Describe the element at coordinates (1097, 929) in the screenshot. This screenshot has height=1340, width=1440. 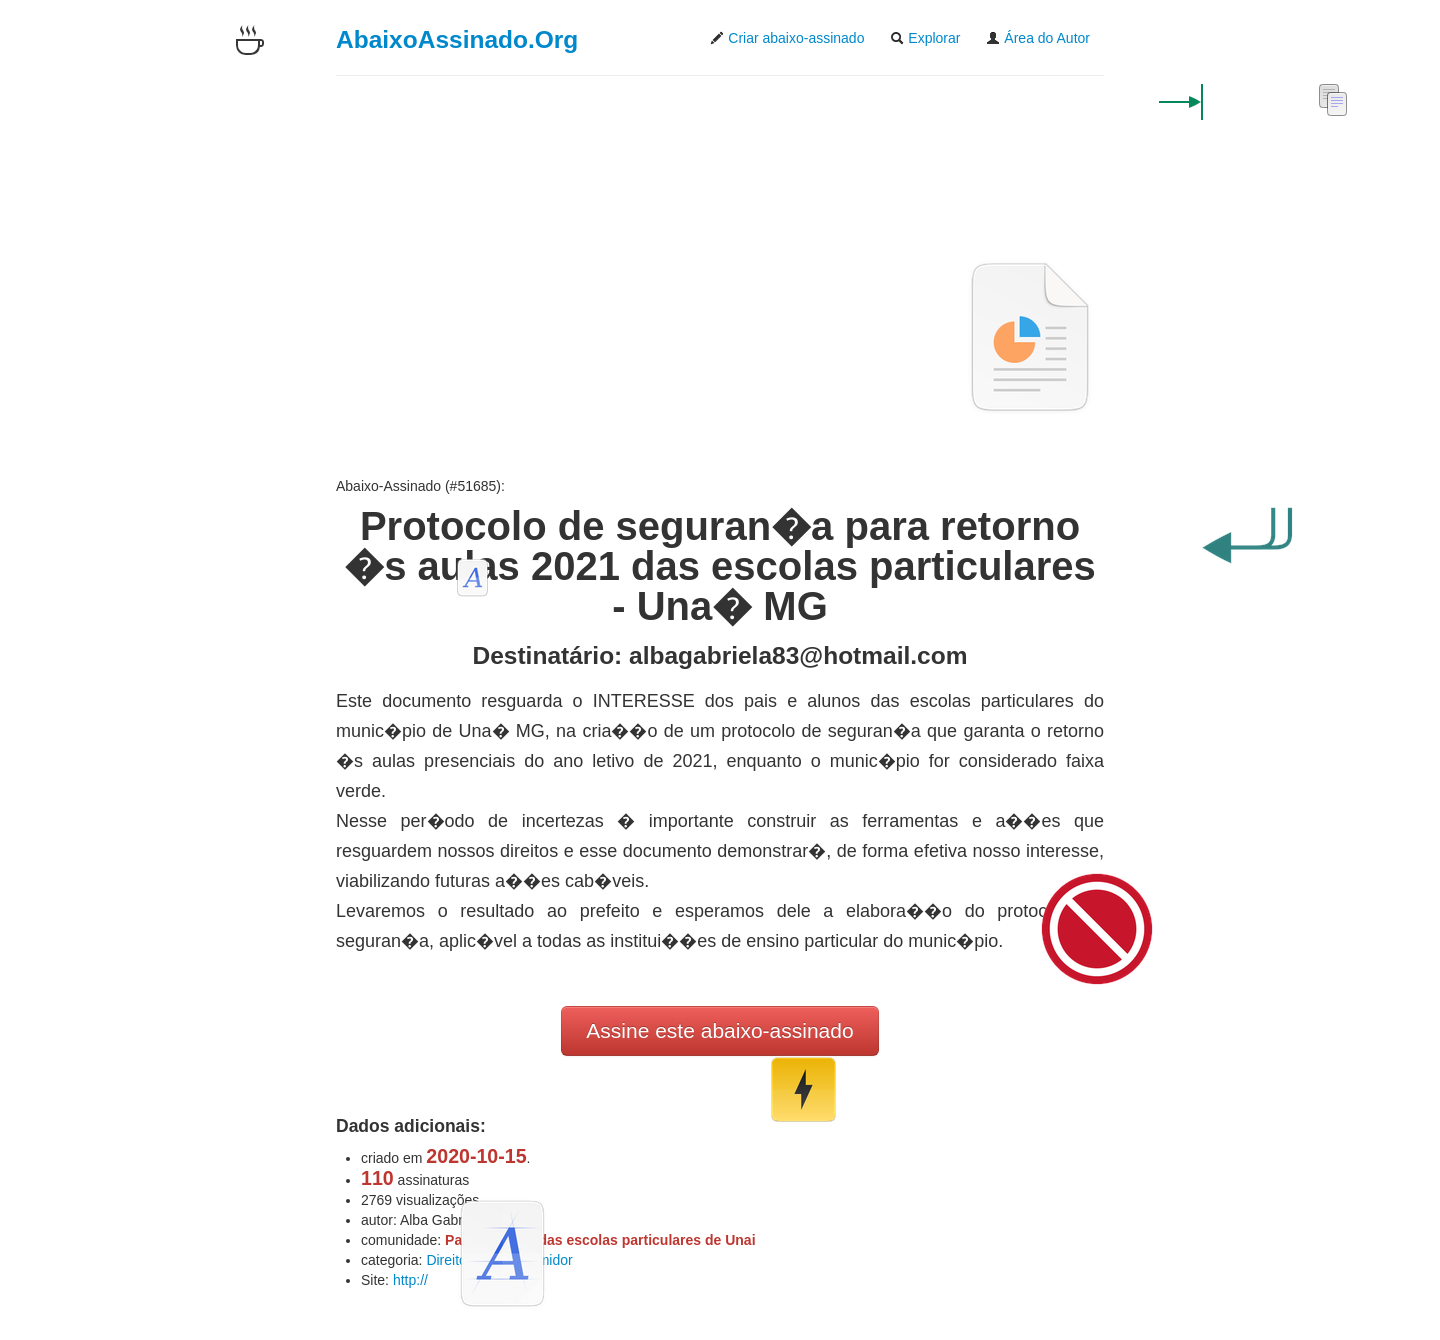
I see `delete selected item` at that location.